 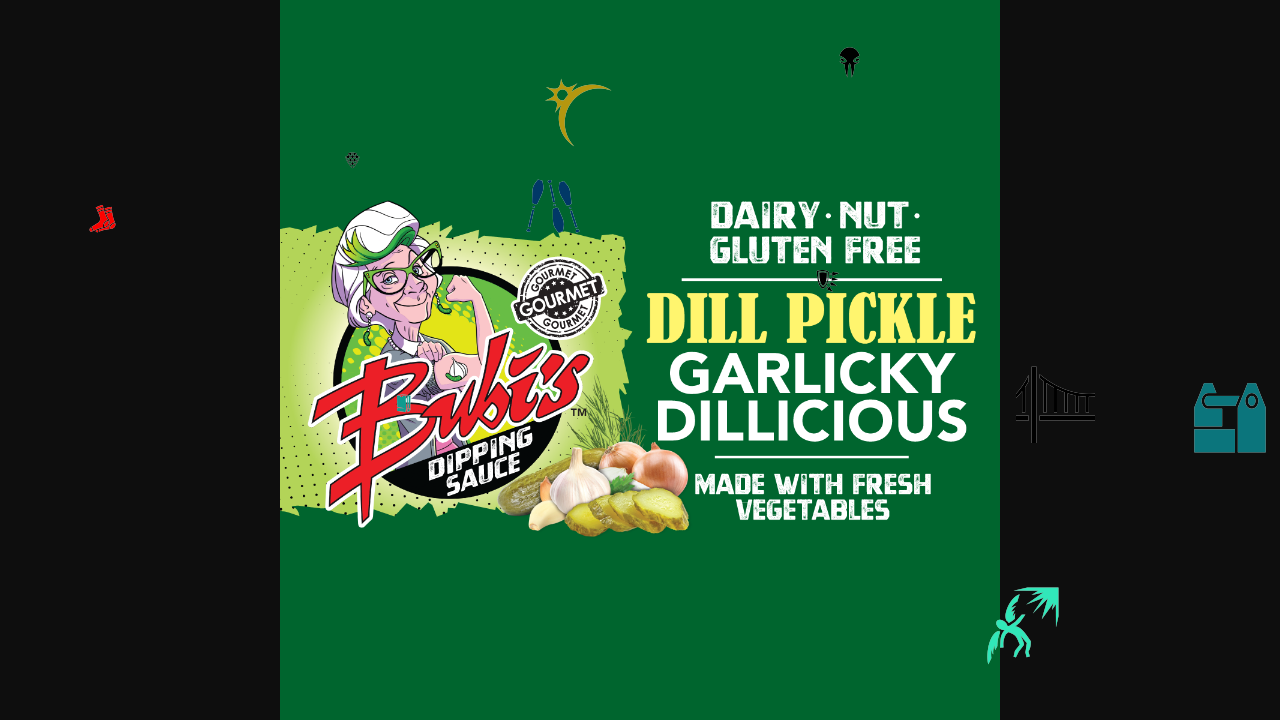 What do you see at coordinates (578, 112) in the screenshot?
I see `indicates eclipse event or celestial phenomenon in game` at bounding box center [578, 112].